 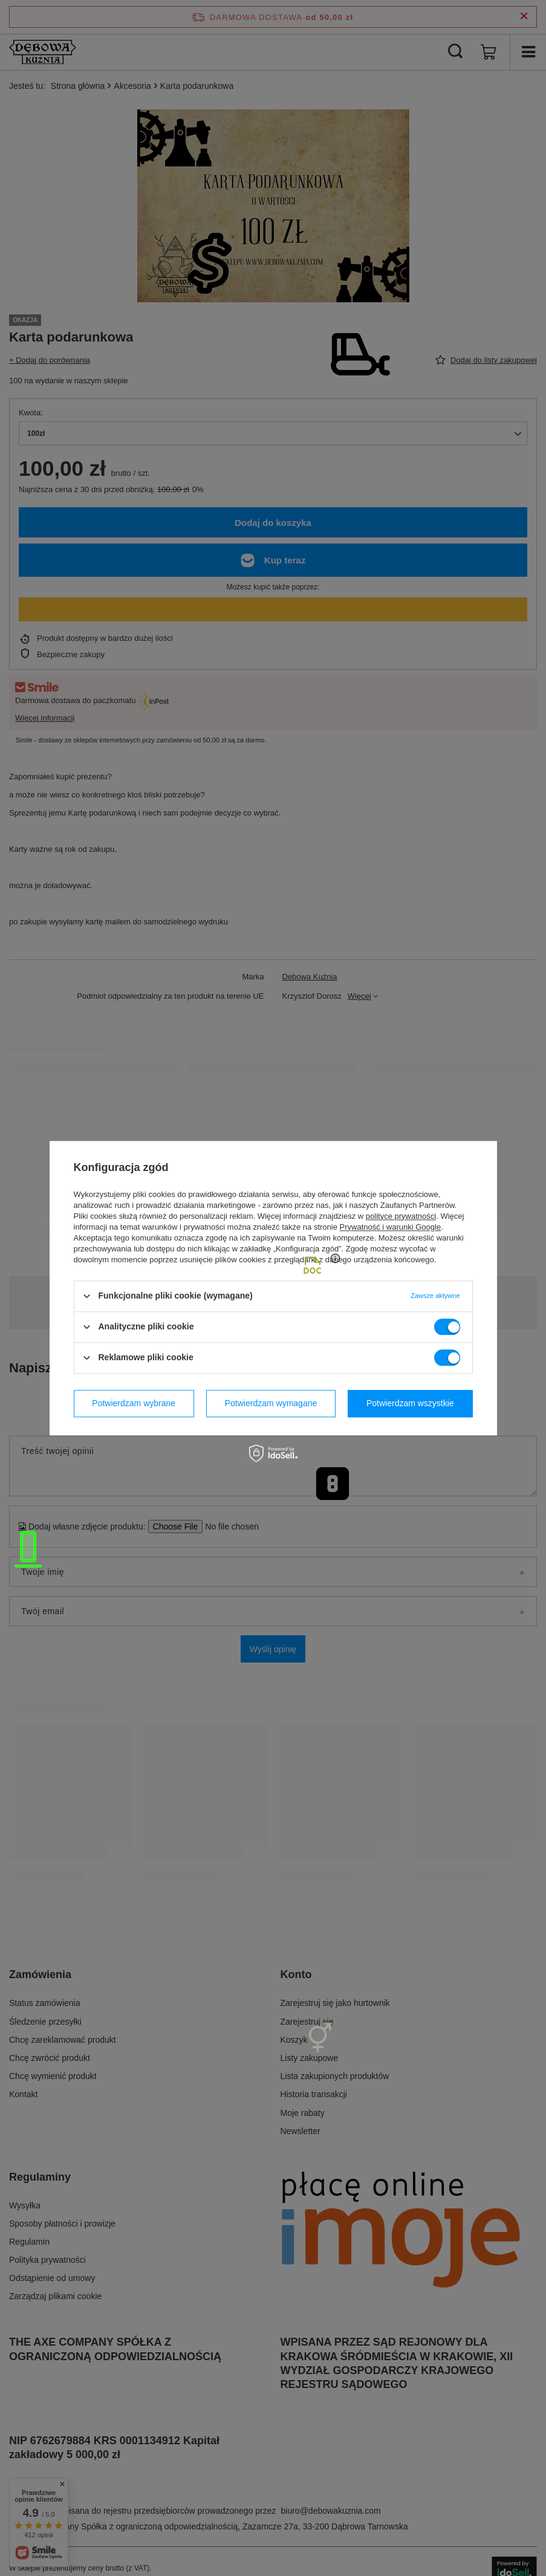 I want to click on open Cash App, so click(x=209, y=263).